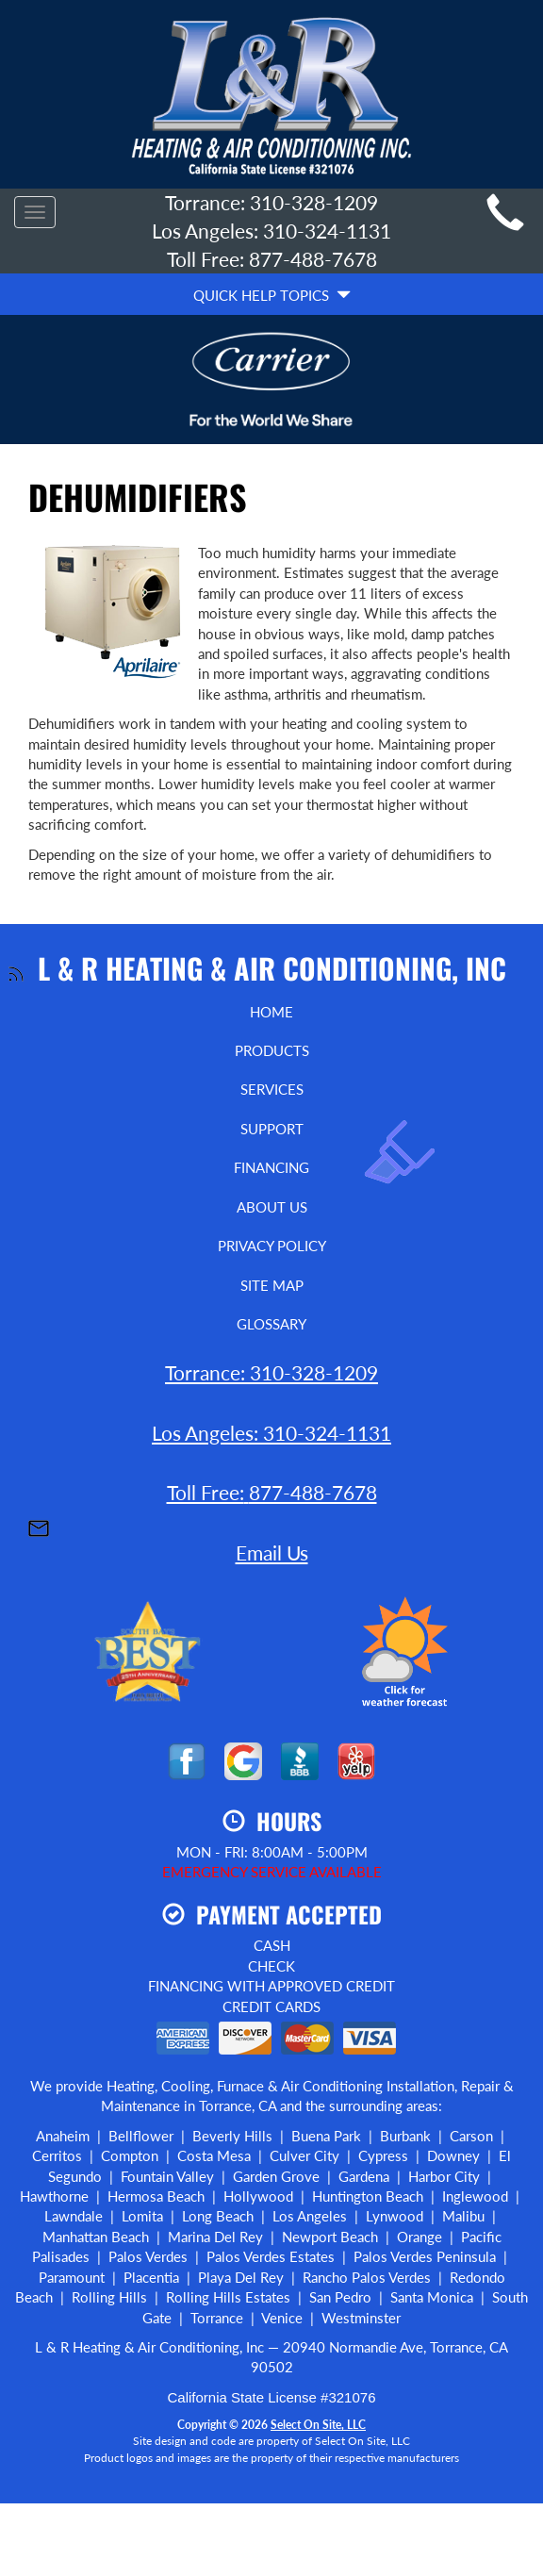  I want to click on subscribe to RSS feed, so click(16, 974).